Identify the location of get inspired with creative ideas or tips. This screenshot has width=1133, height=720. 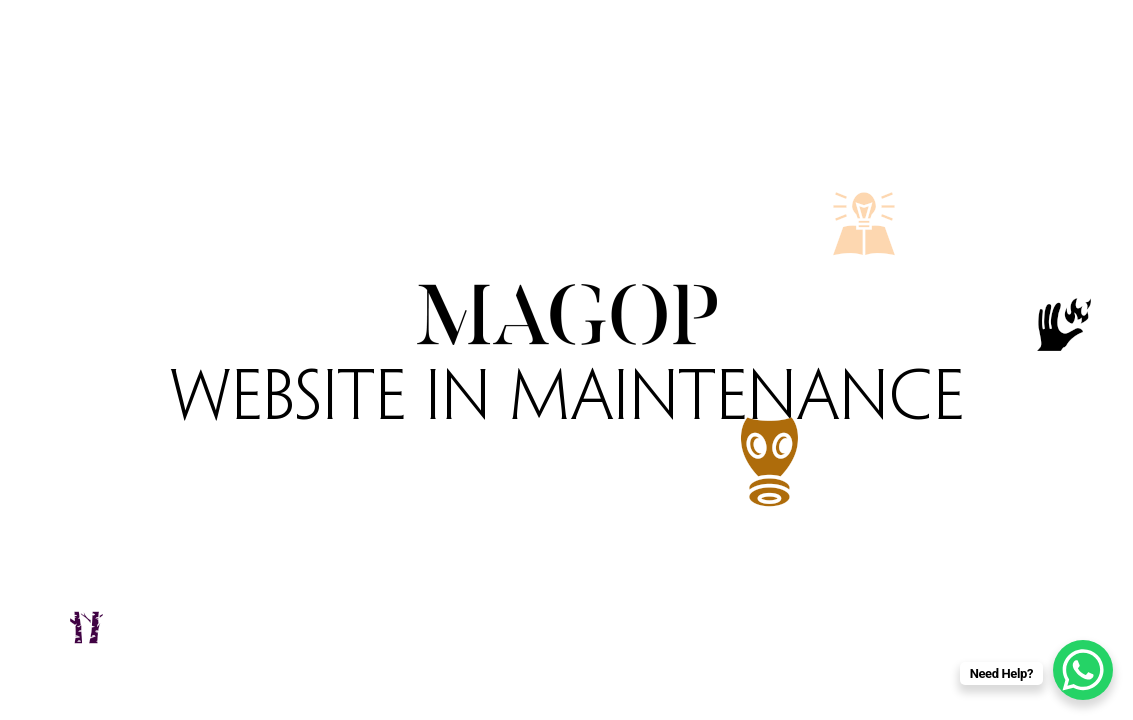
(864, 224).